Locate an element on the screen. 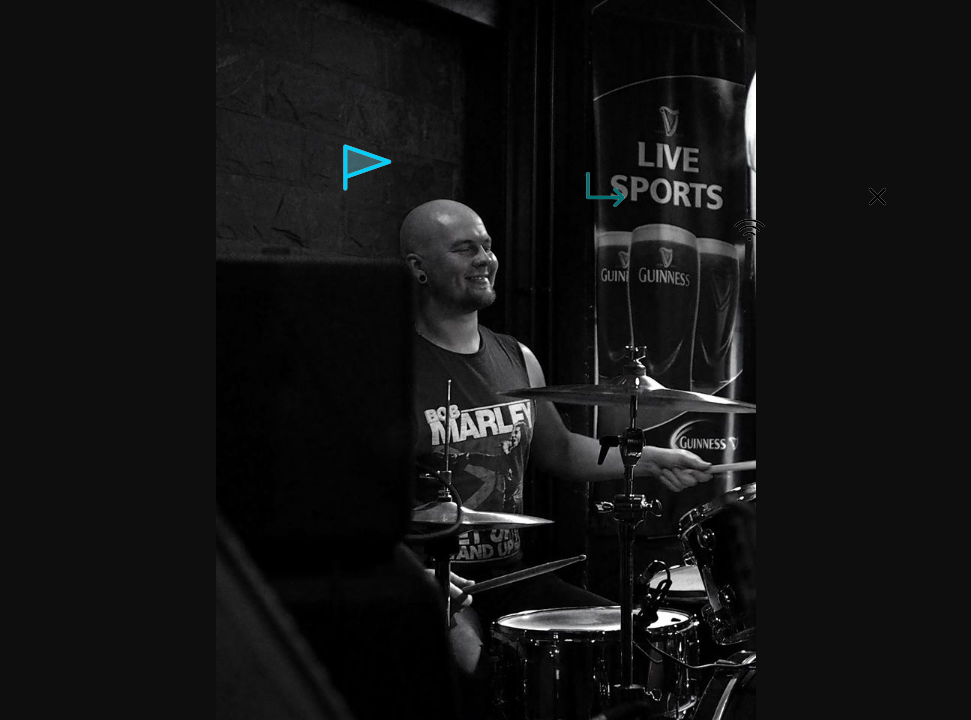  flag or mark an item for follow-up is located at coordinates (362, 167).